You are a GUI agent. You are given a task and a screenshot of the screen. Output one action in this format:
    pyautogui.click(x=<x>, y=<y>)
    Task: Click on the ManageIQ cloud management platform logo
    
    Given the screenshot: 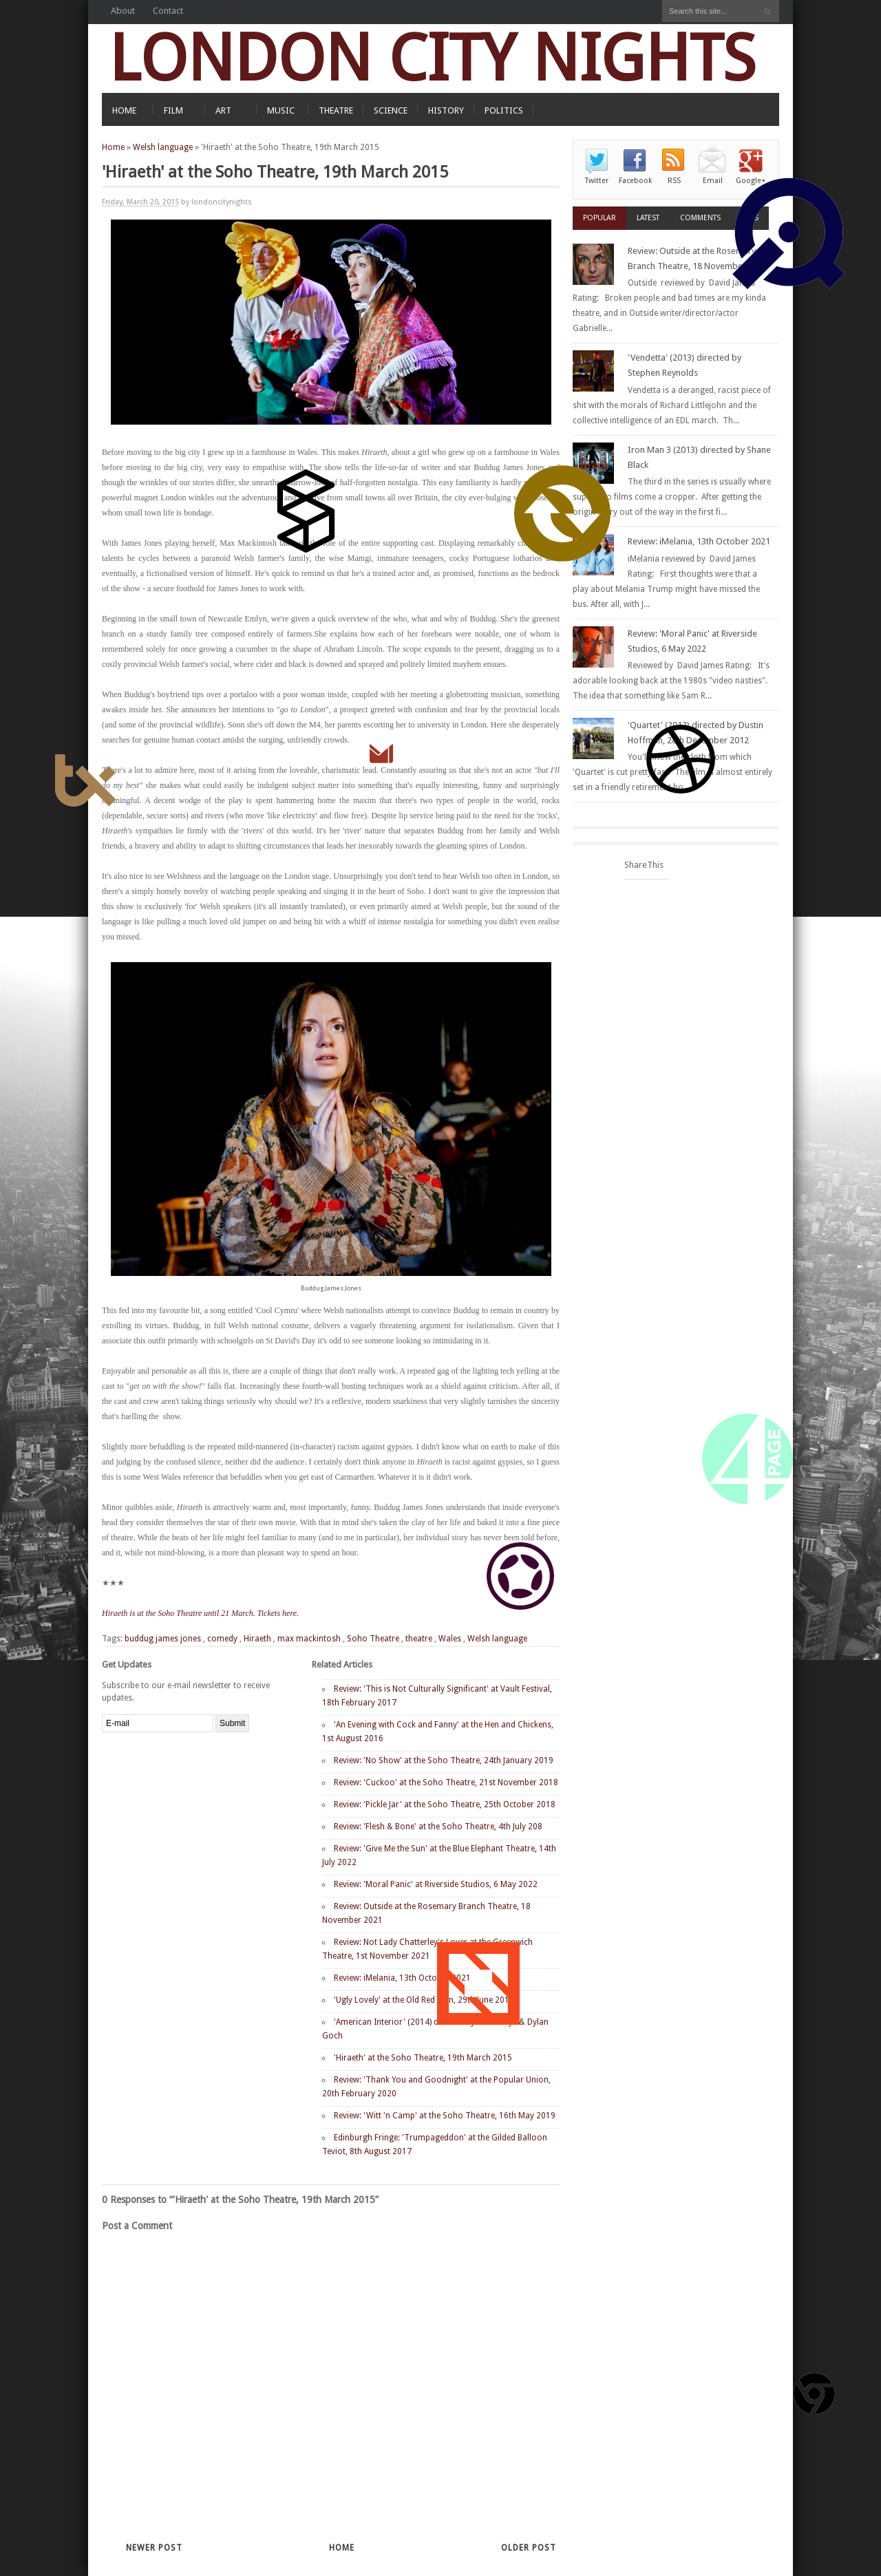 What is the action you would take?
    pyautogui.click(x=788, y=233)
    